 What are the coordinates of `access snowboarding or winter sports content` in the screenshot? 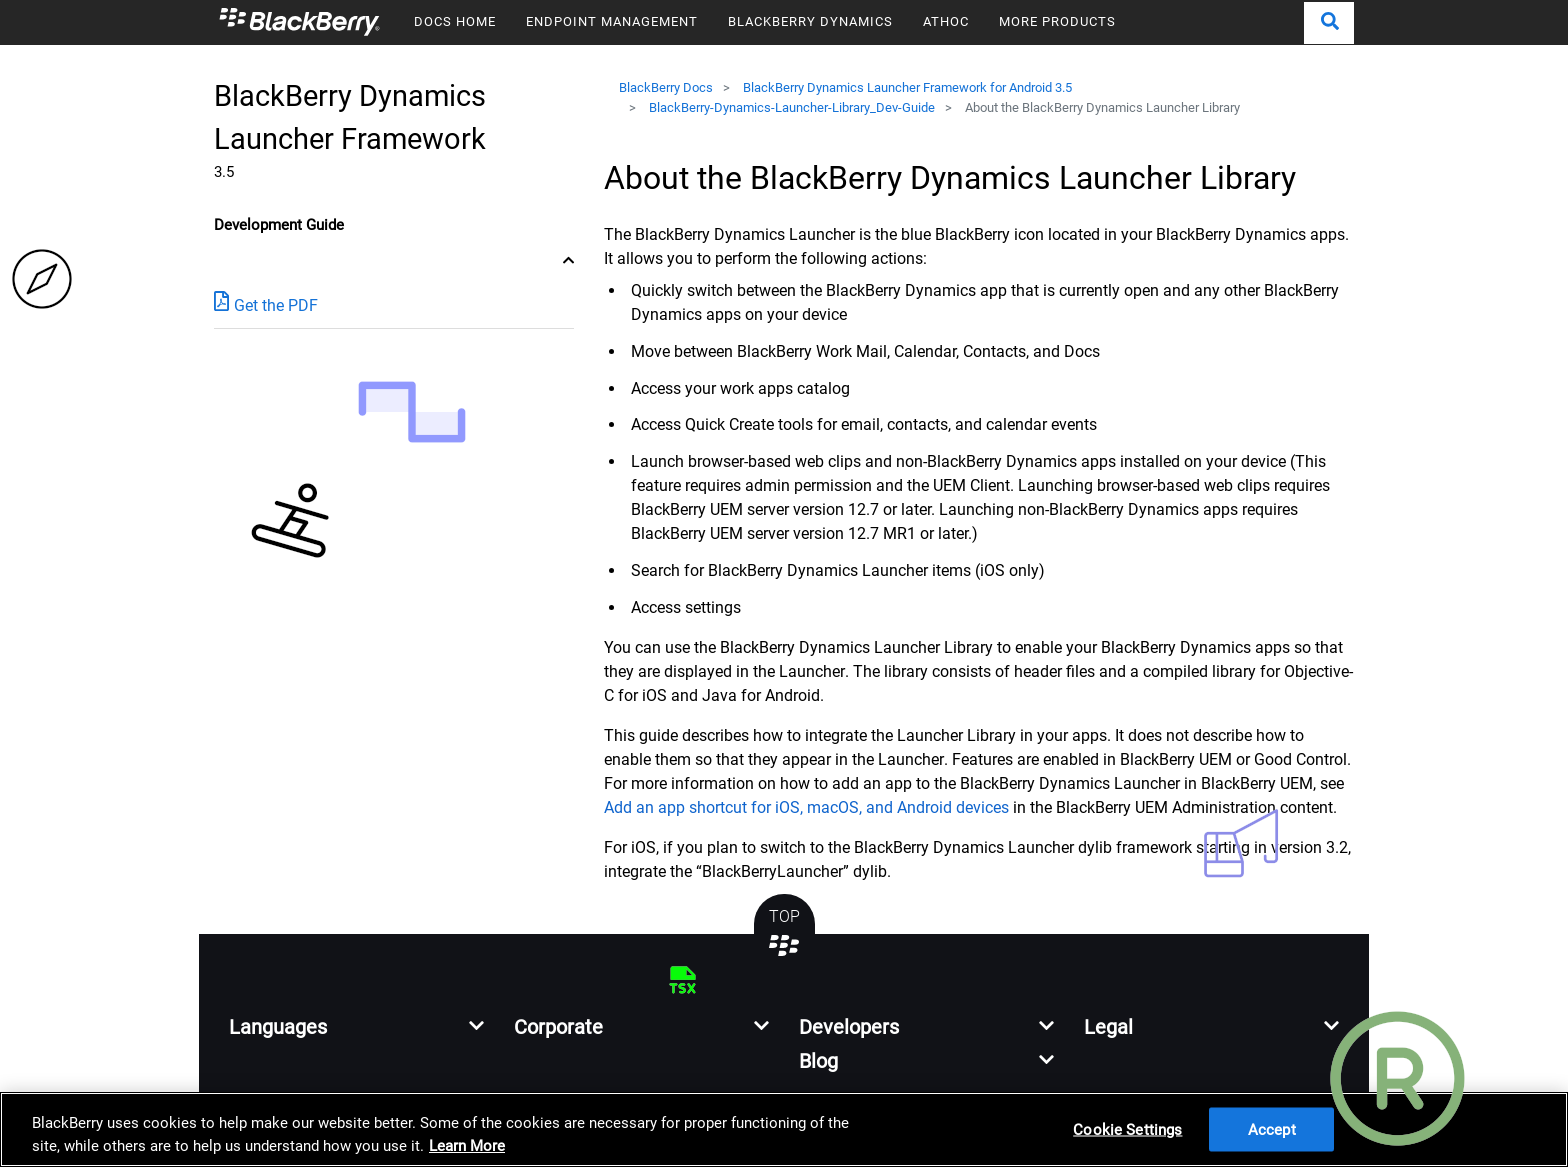 It's located at (294, 520).